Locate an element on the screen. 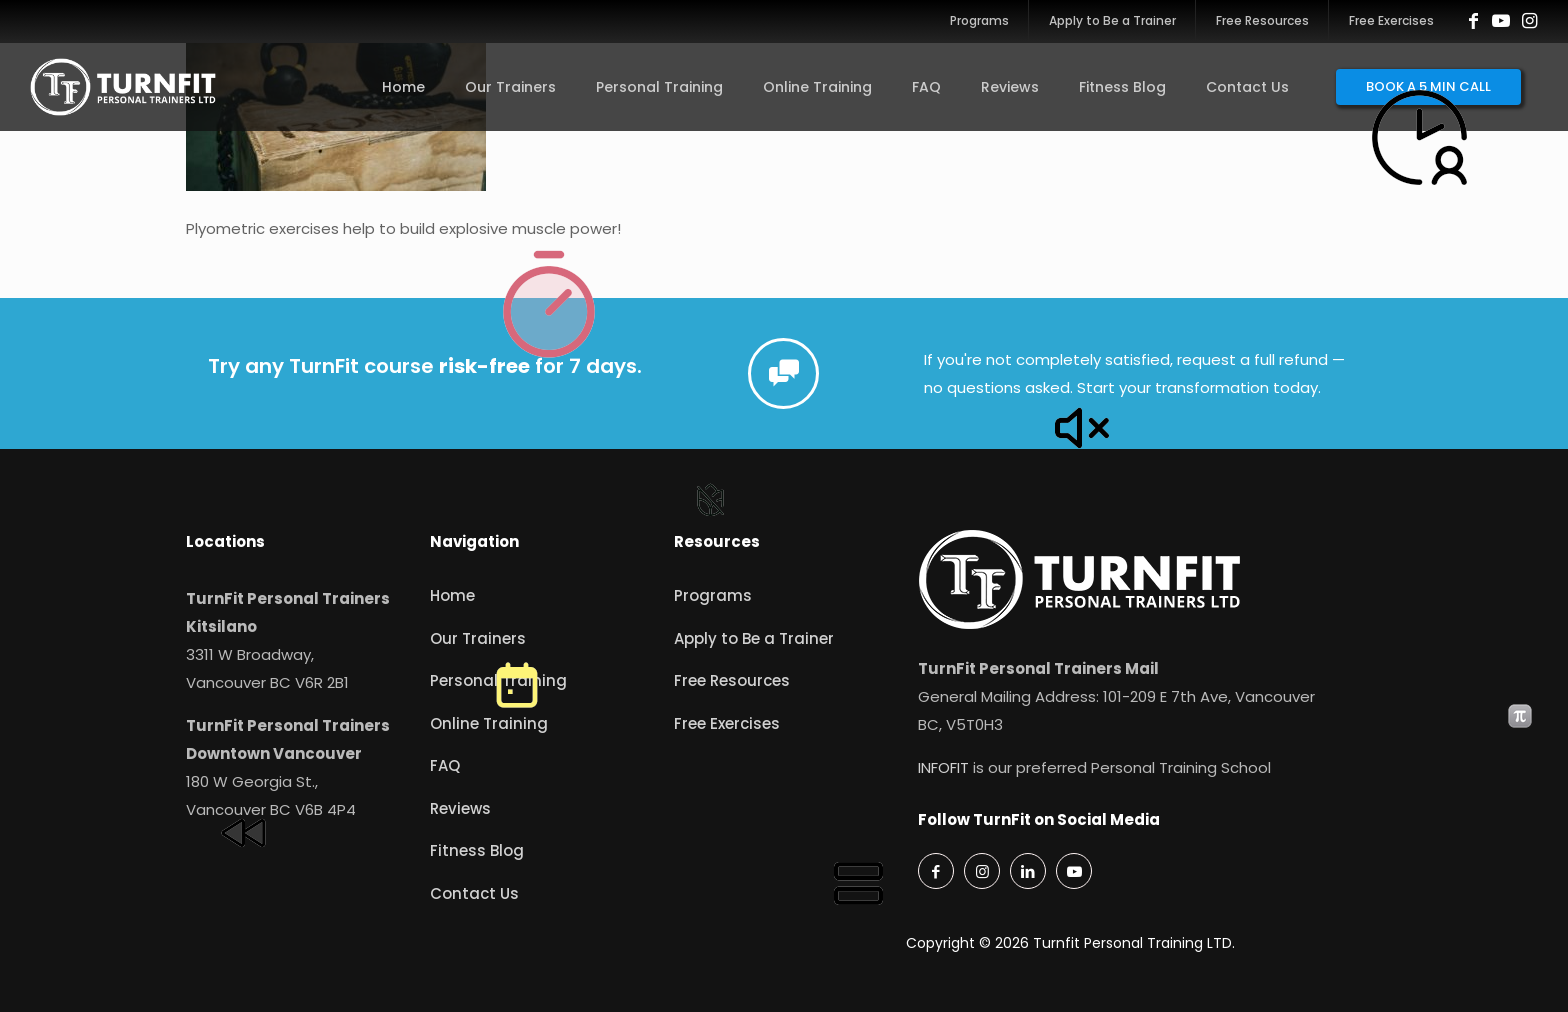 This screenshot has height=1012, width=1568. indicates gluten-free or grain-free option is located at coordinates (710, 500).